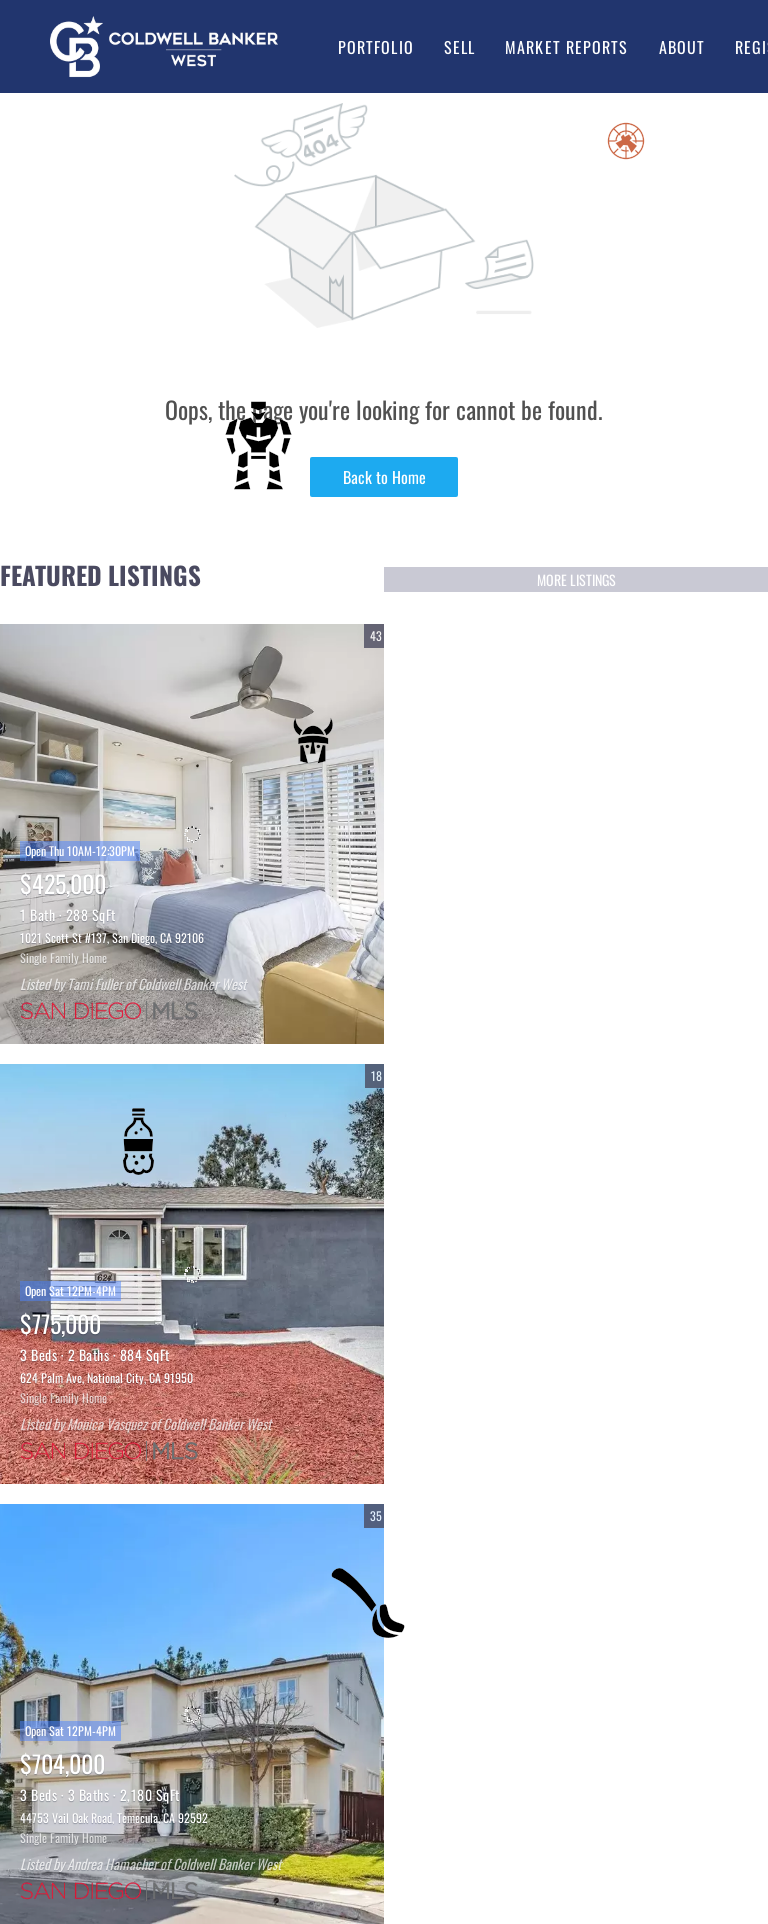  I want to click on ice cream scoop tool or utensil icon, so click(368, 1603).